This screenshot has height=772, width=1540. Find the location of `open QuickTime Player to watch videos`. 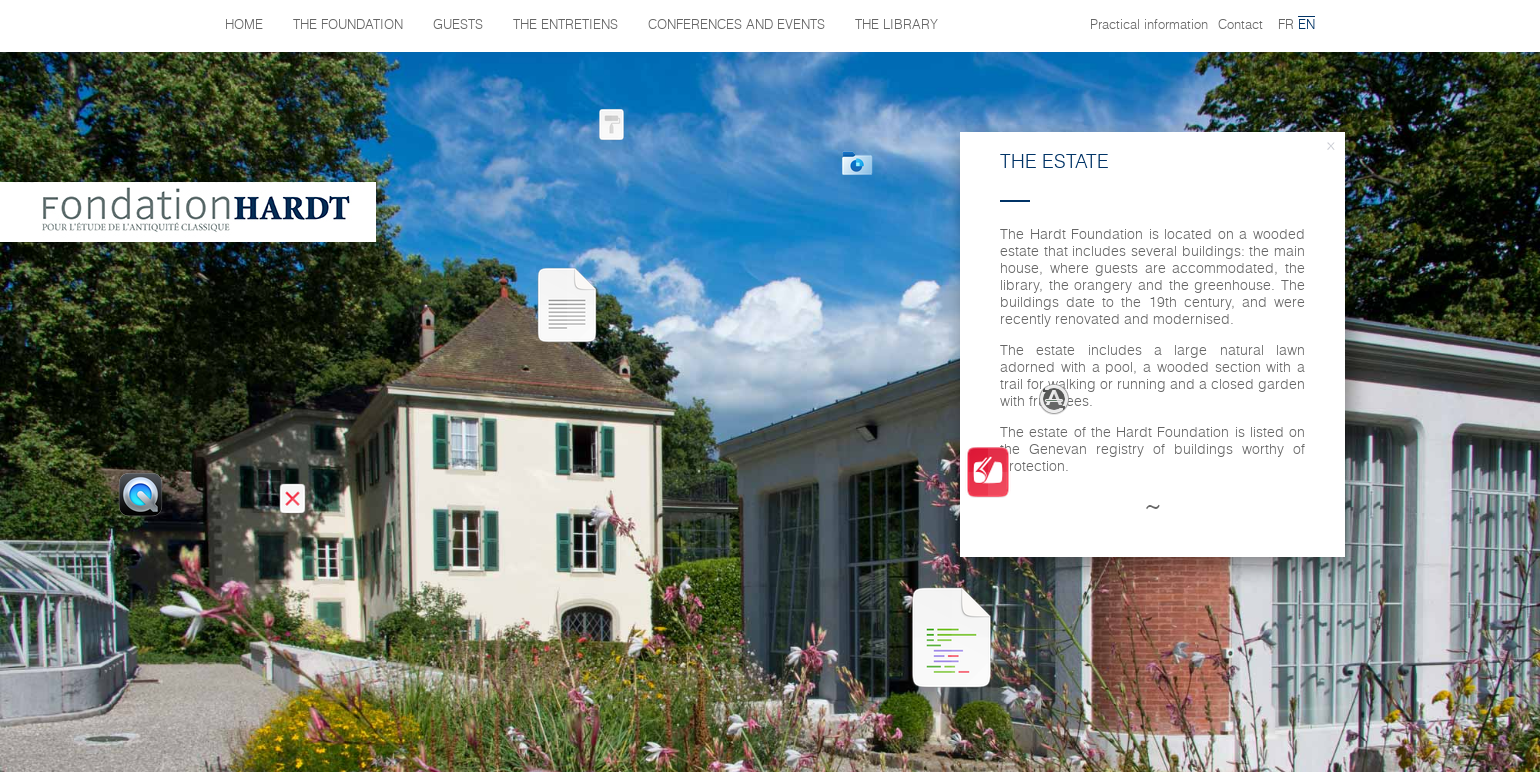

open QuickTime Player to watch videos is located at coordinates (140, 494).